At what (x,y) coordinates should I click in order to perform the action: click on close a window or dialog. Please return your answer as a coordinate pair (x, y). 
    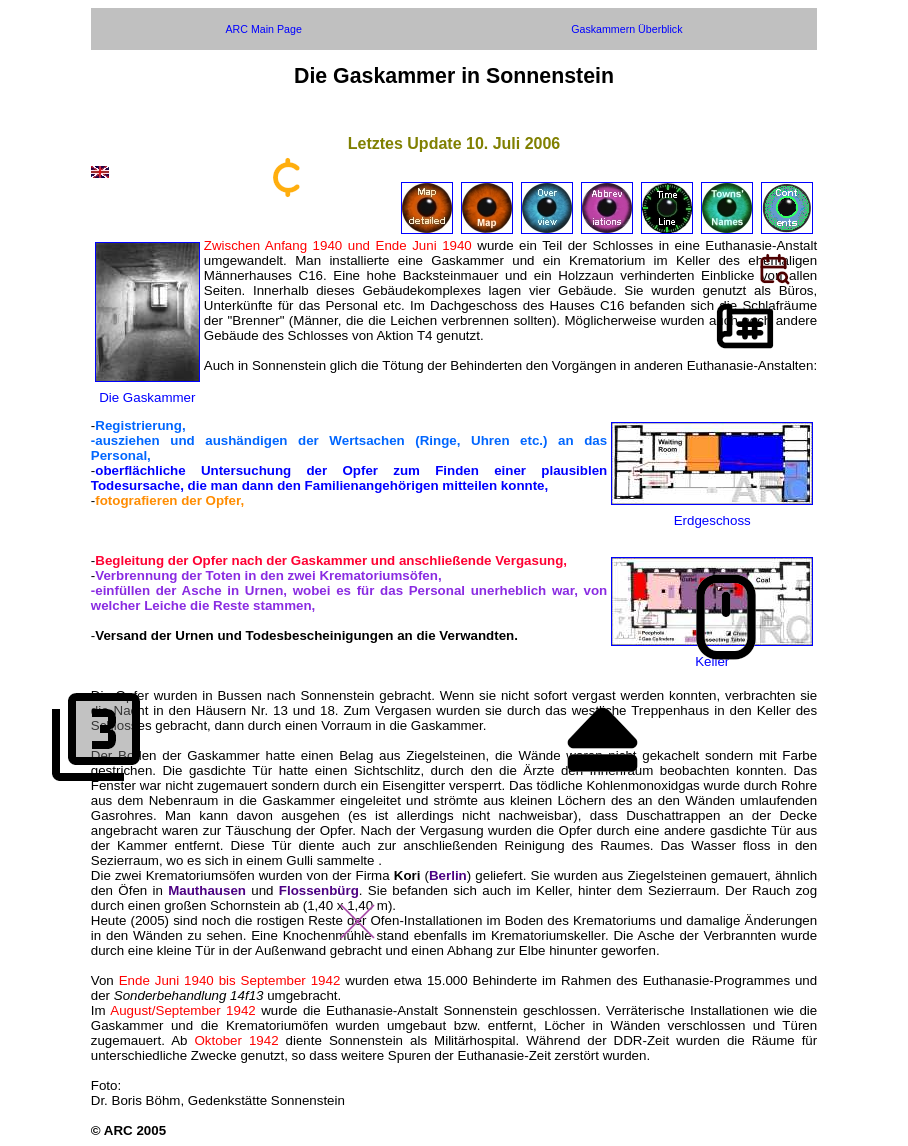
    Looking at the image, I should click on (357, 921).